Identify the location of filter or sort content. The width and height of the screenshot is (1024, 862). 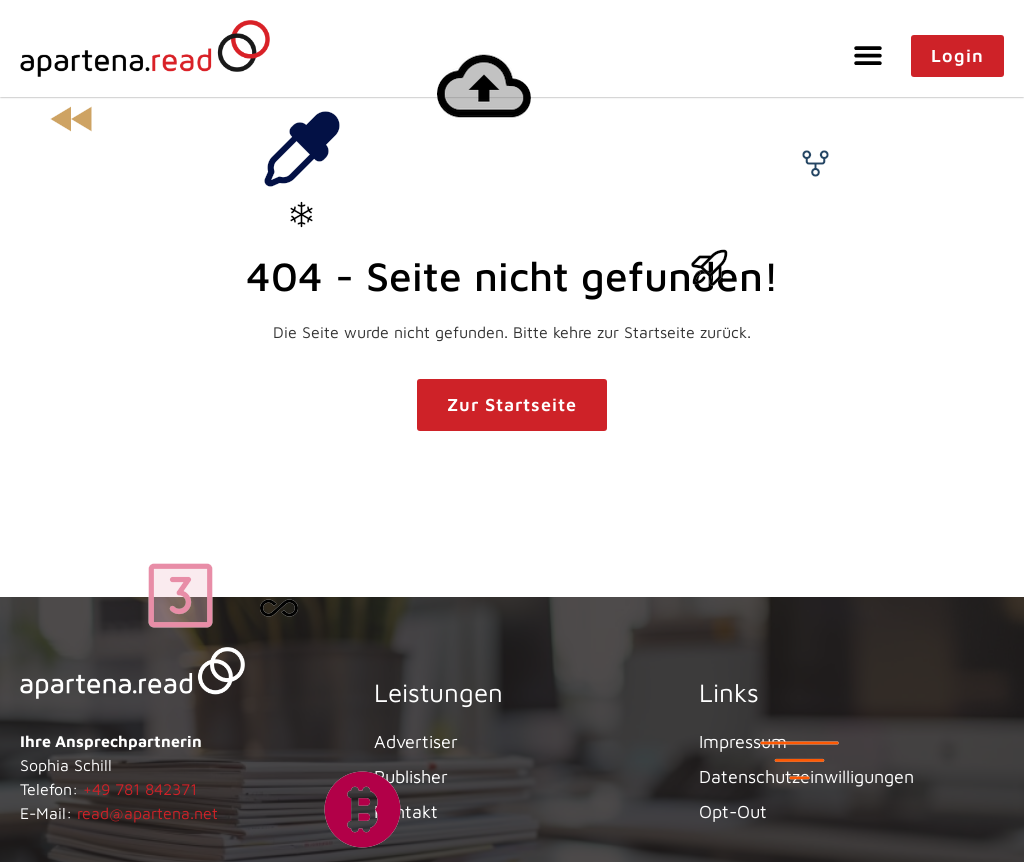
(799, 757).